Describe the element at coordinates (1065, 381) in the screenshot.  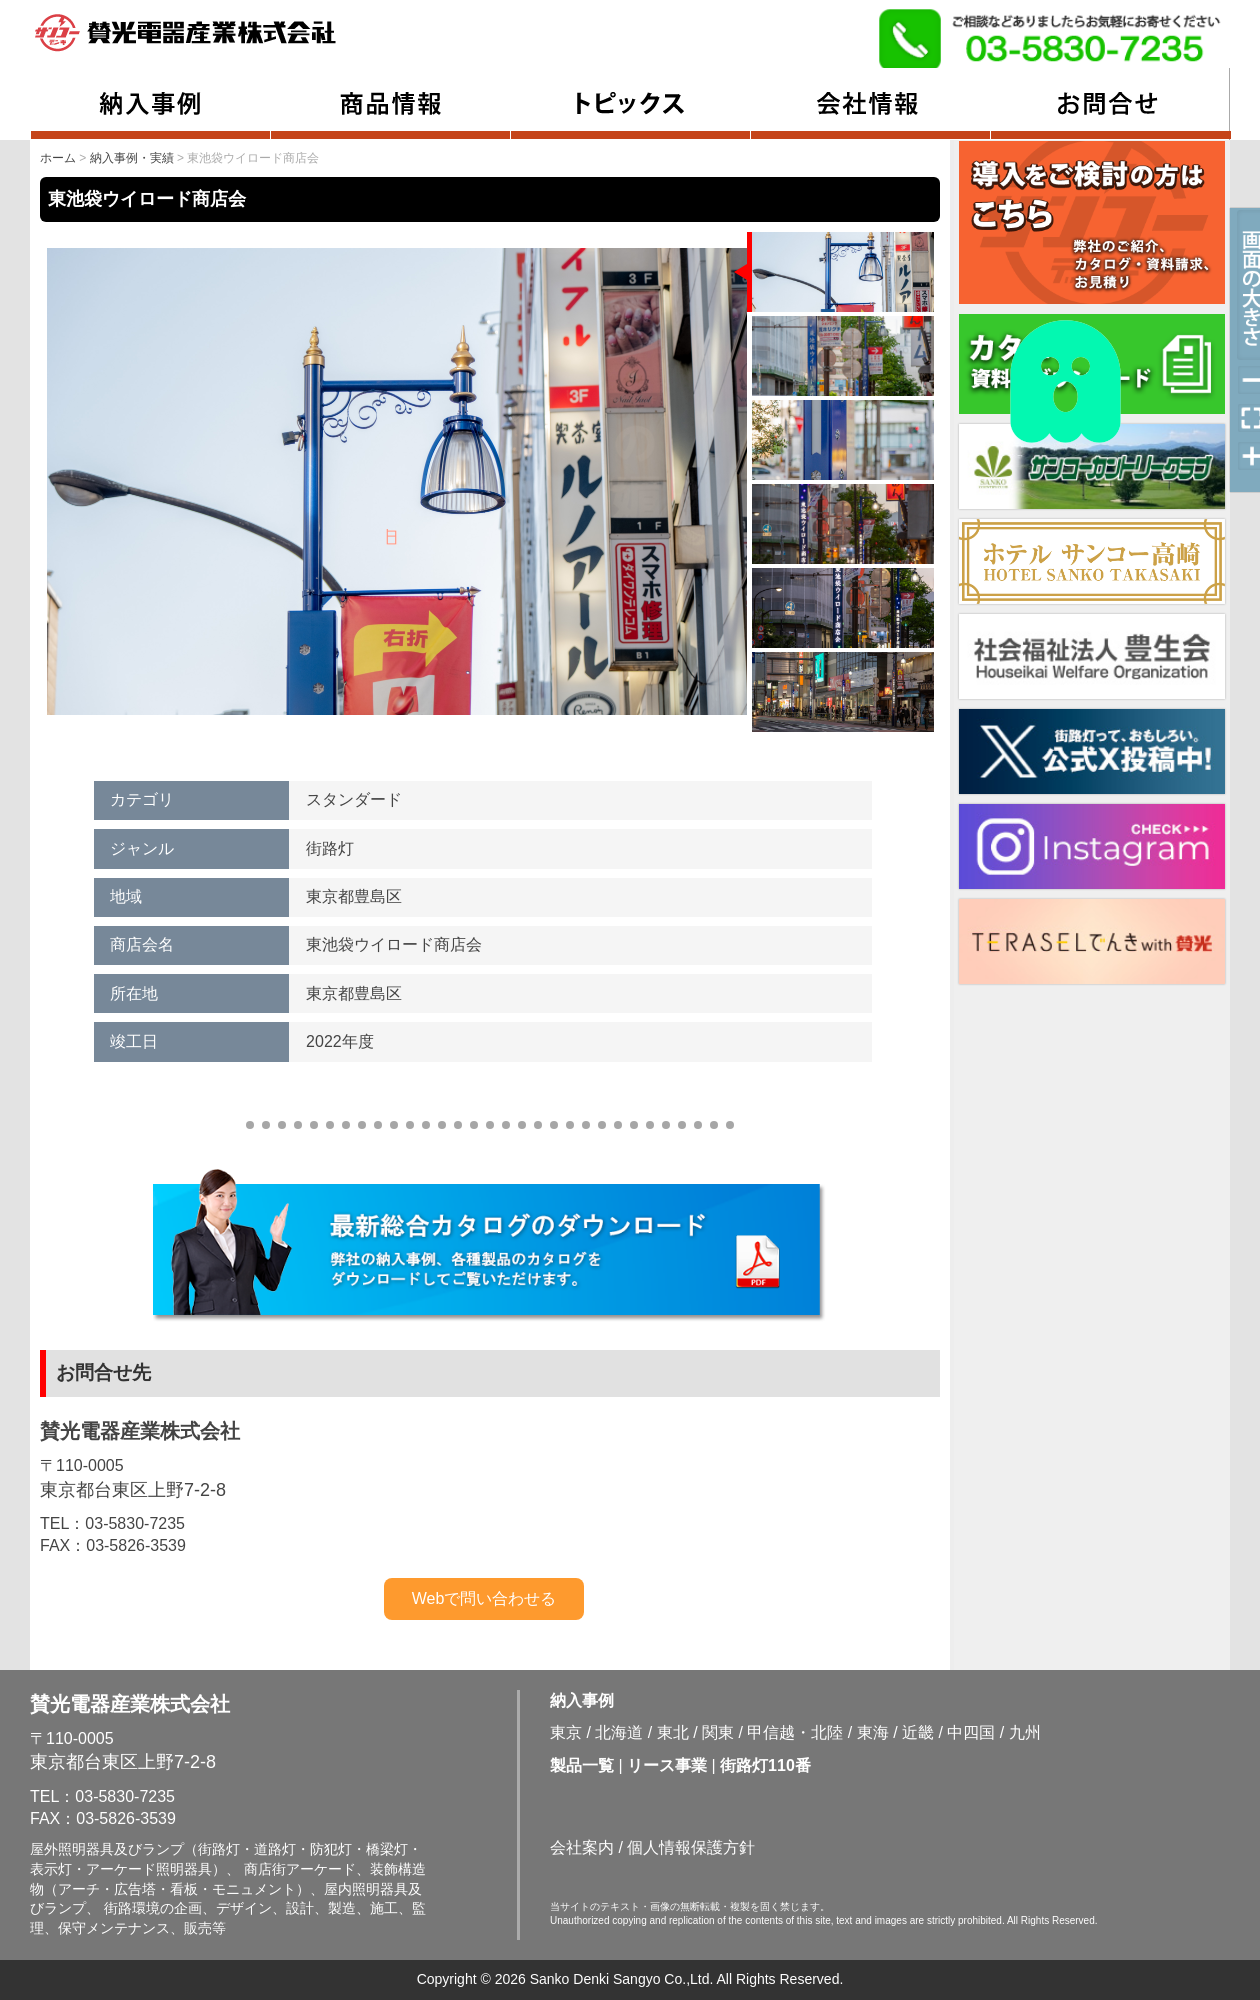
I see `ghost mode or incognito status indicator` at that location.